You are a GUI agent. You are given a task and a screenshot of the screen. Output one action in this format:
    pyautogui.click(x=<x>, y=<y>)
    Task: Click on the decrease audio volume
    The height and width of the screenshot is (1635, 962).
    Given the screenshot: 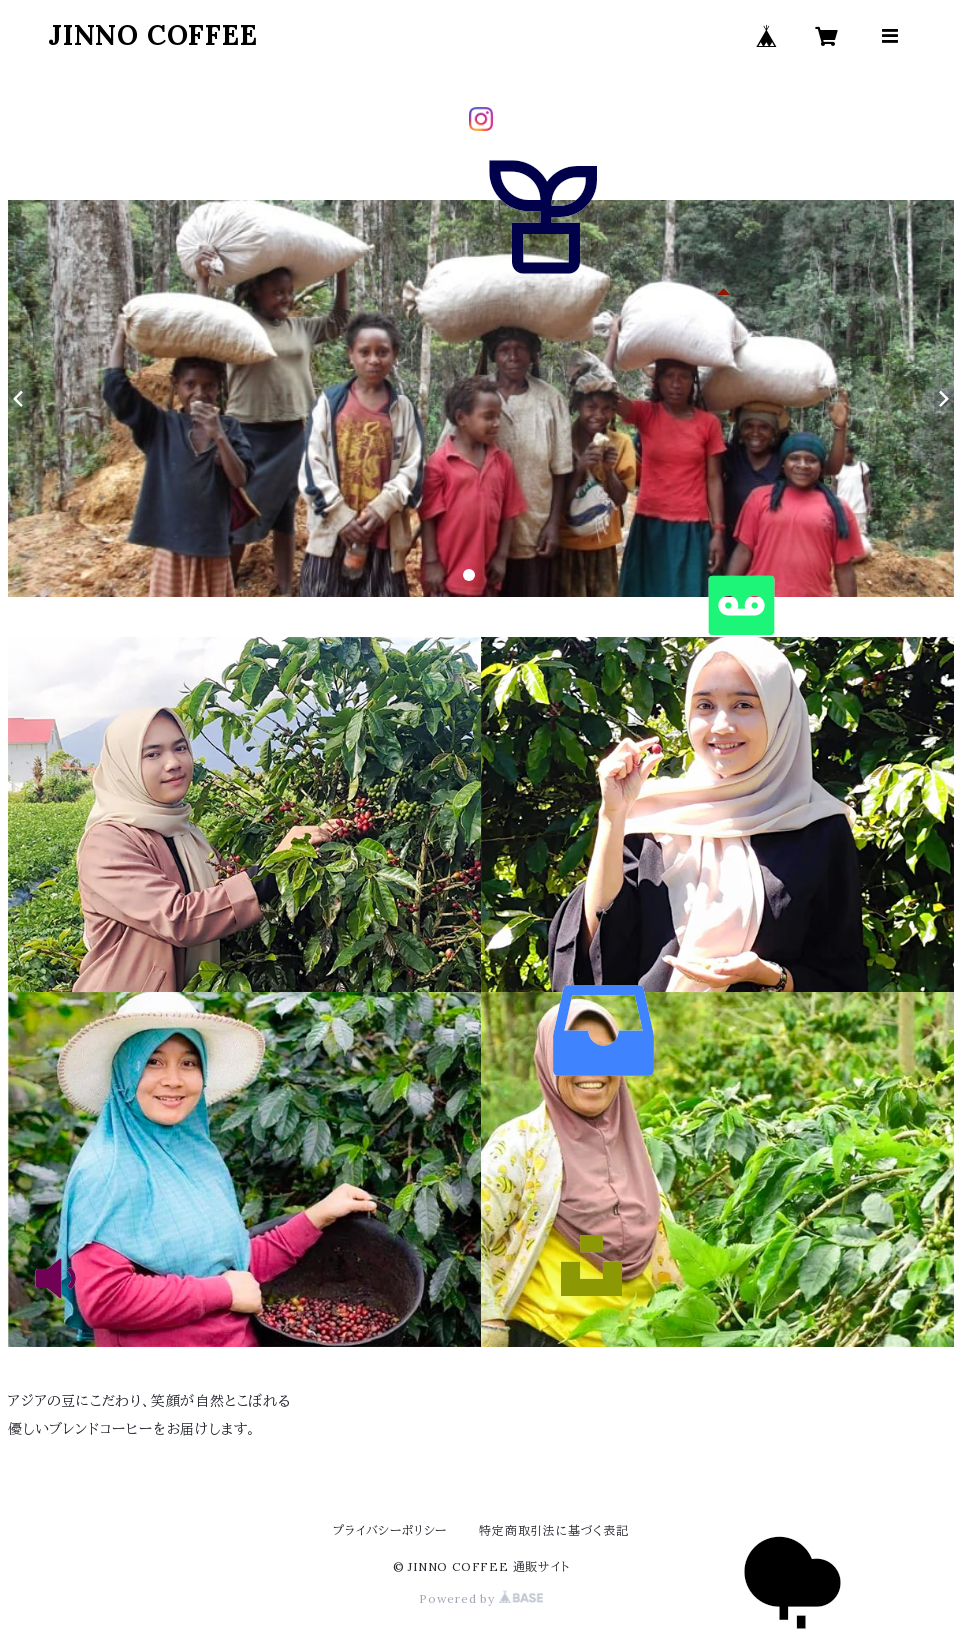 What is the action you would take?
    pyautogui.click(x=54, y=1278)
    